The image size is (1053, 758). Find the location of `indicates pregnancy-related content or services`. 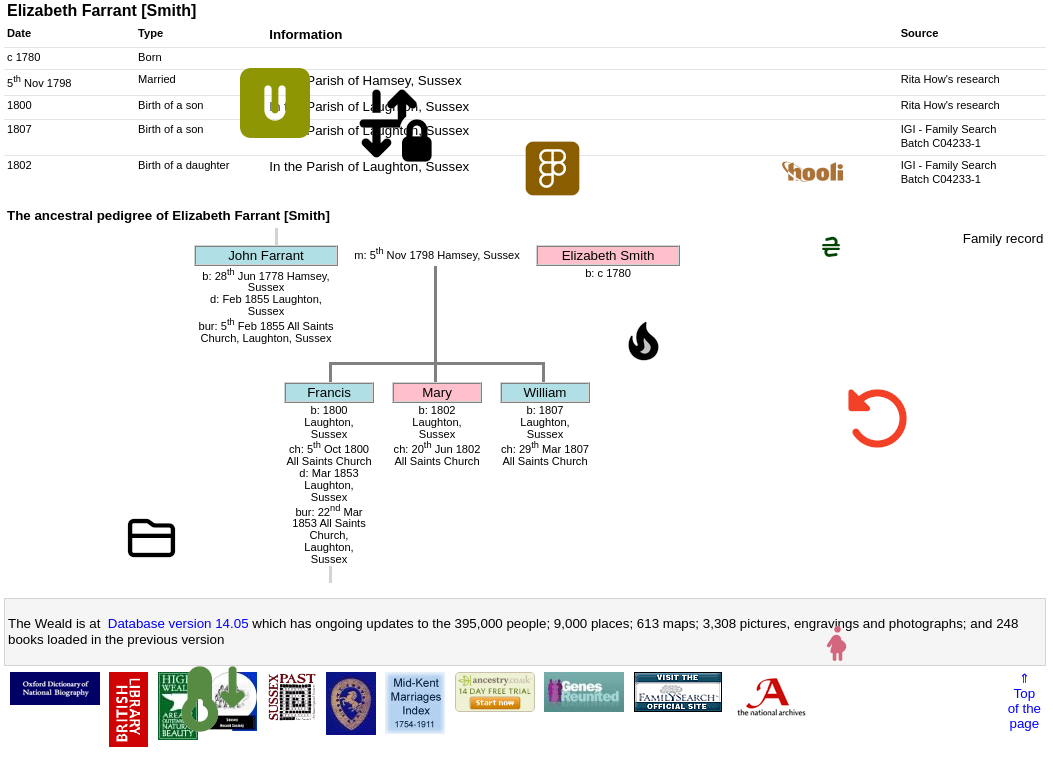

indicates pregnancy-related content or services is located at coordinates (837, 643).